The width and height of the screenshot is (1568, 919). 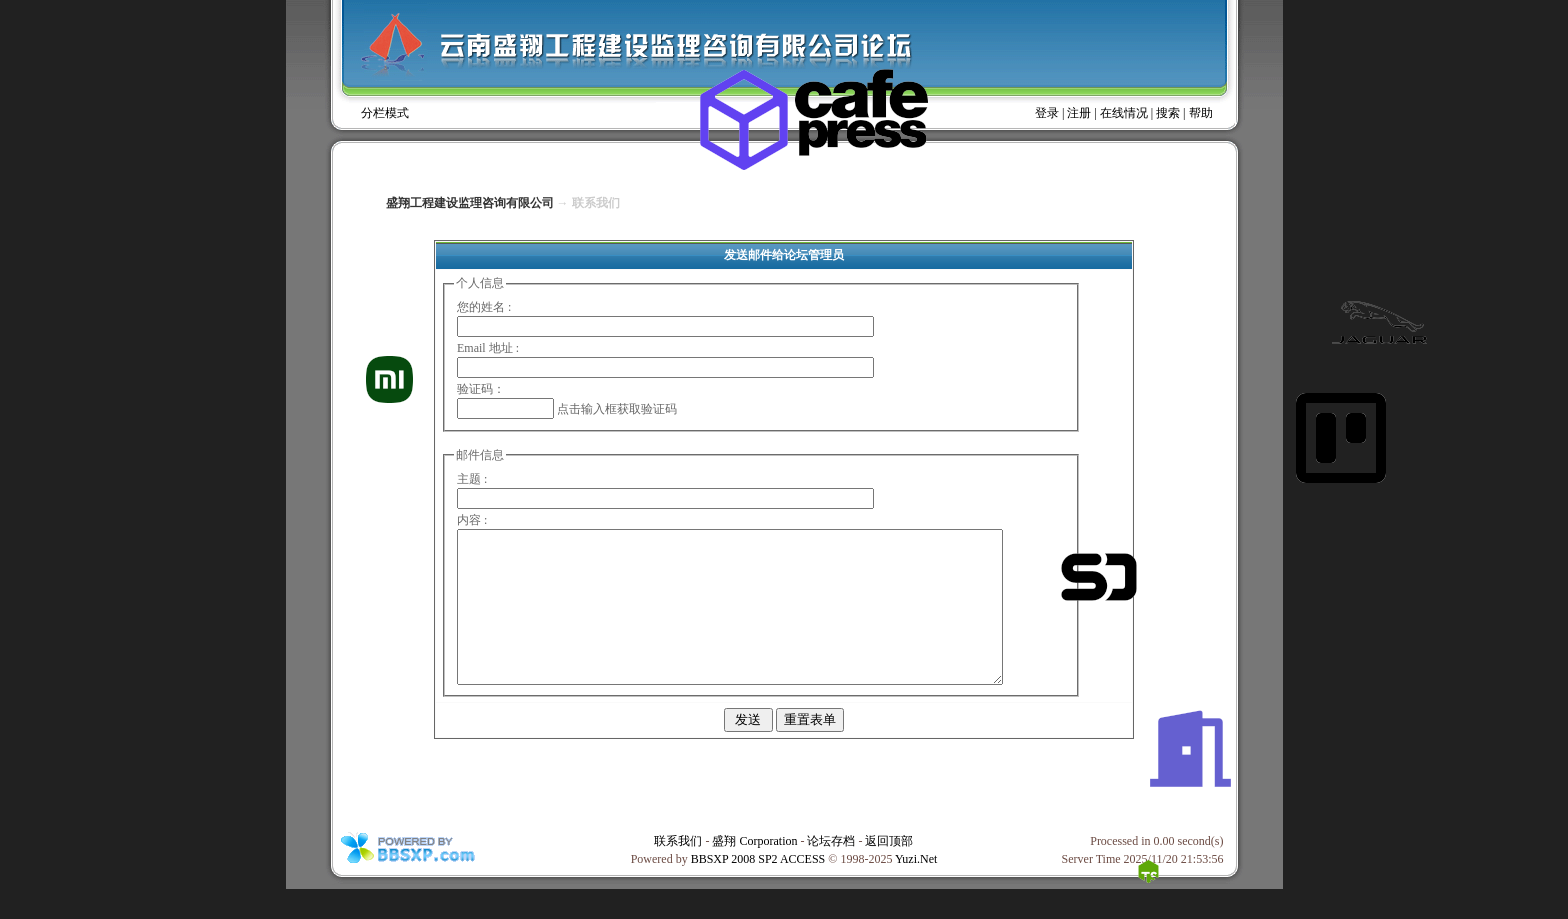 I want to click on speaker deck logo, so click(x=1099, y=577).